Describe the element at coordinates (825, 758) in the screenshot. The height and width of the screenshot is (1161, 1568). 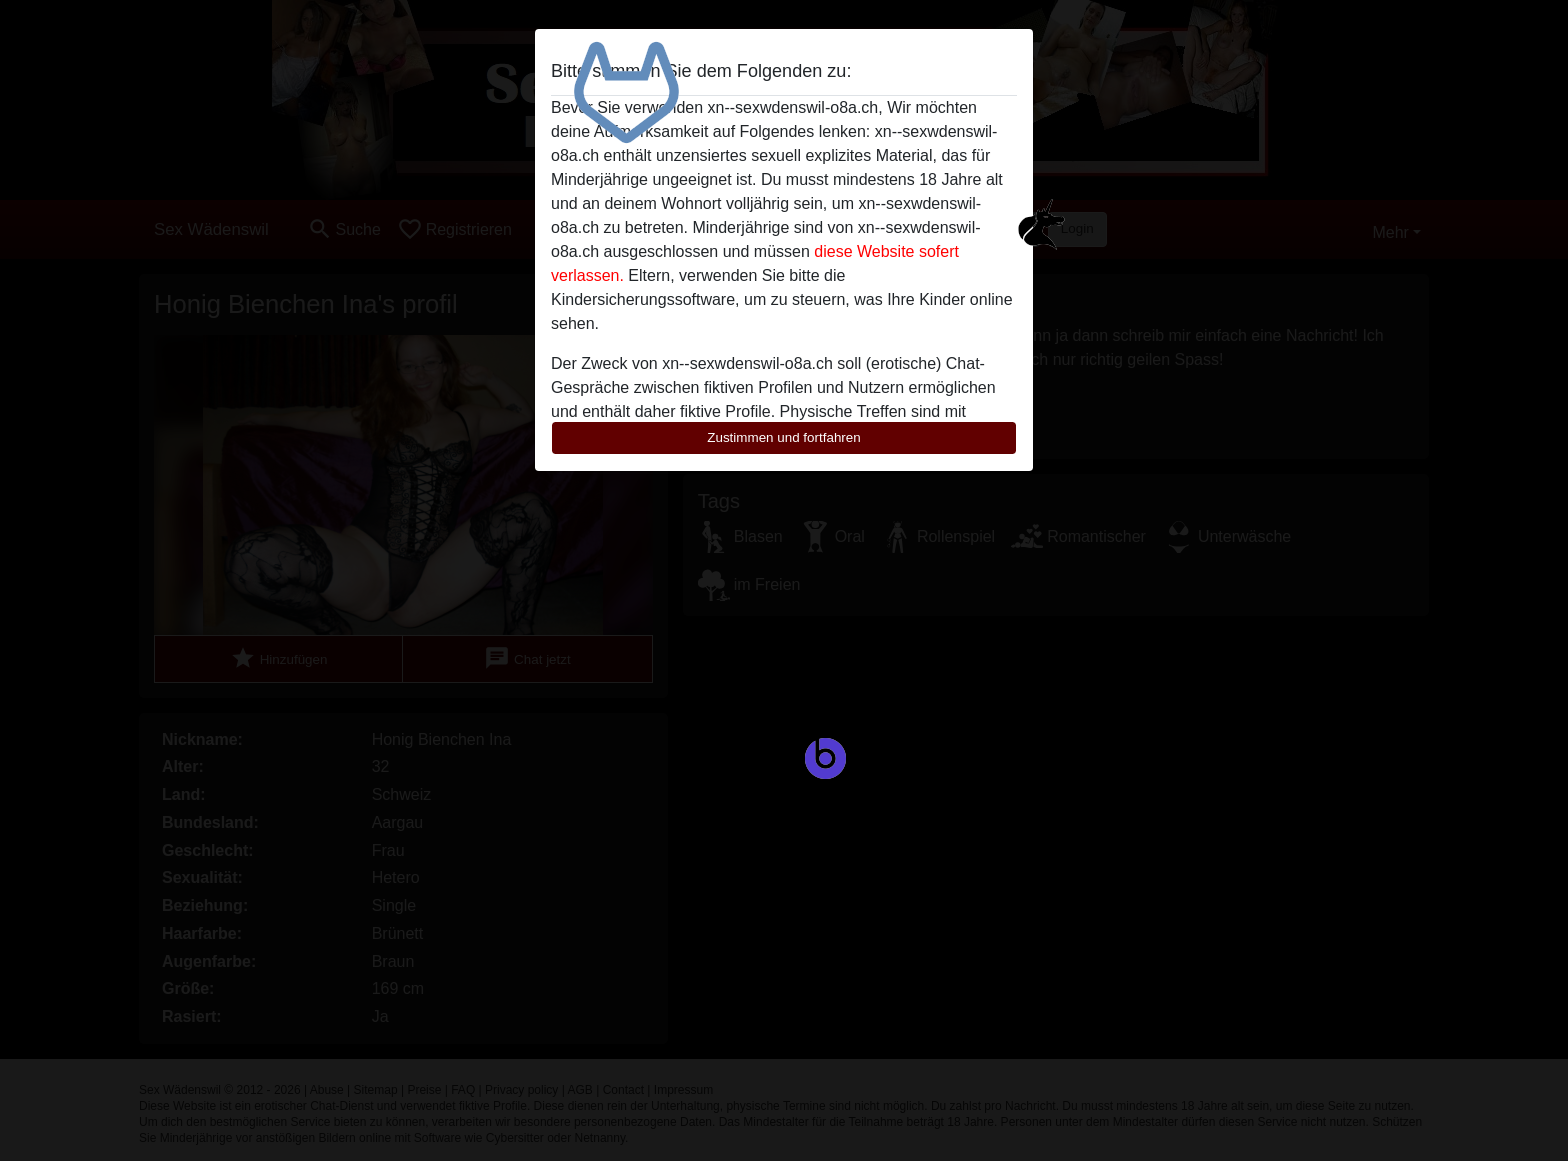
I see `open the Beats by Dre app` at that location.